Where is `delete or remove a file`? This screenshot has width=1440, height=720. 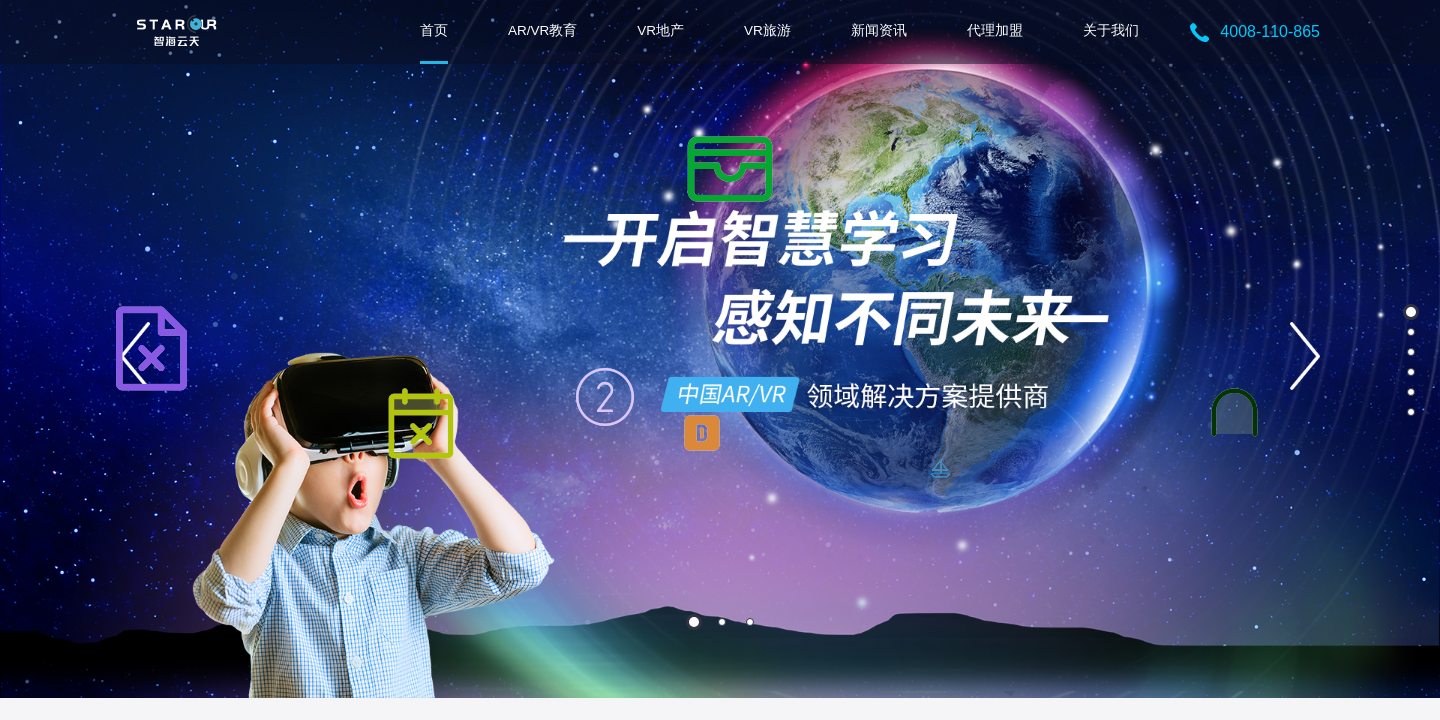 delete or remove a file is located at coordinates (151, 348).